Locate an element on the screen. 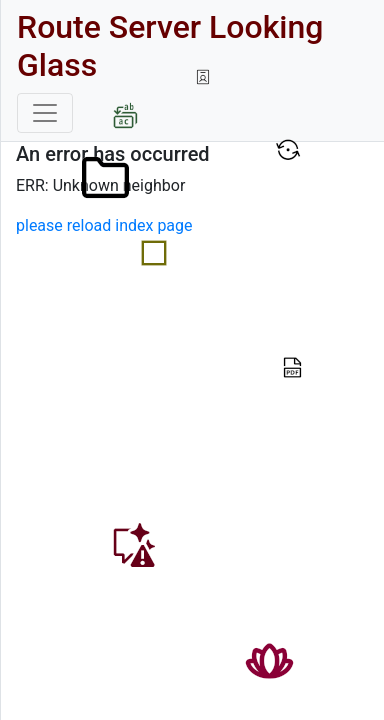  open a PDF document is located at coordinates (292, 367).